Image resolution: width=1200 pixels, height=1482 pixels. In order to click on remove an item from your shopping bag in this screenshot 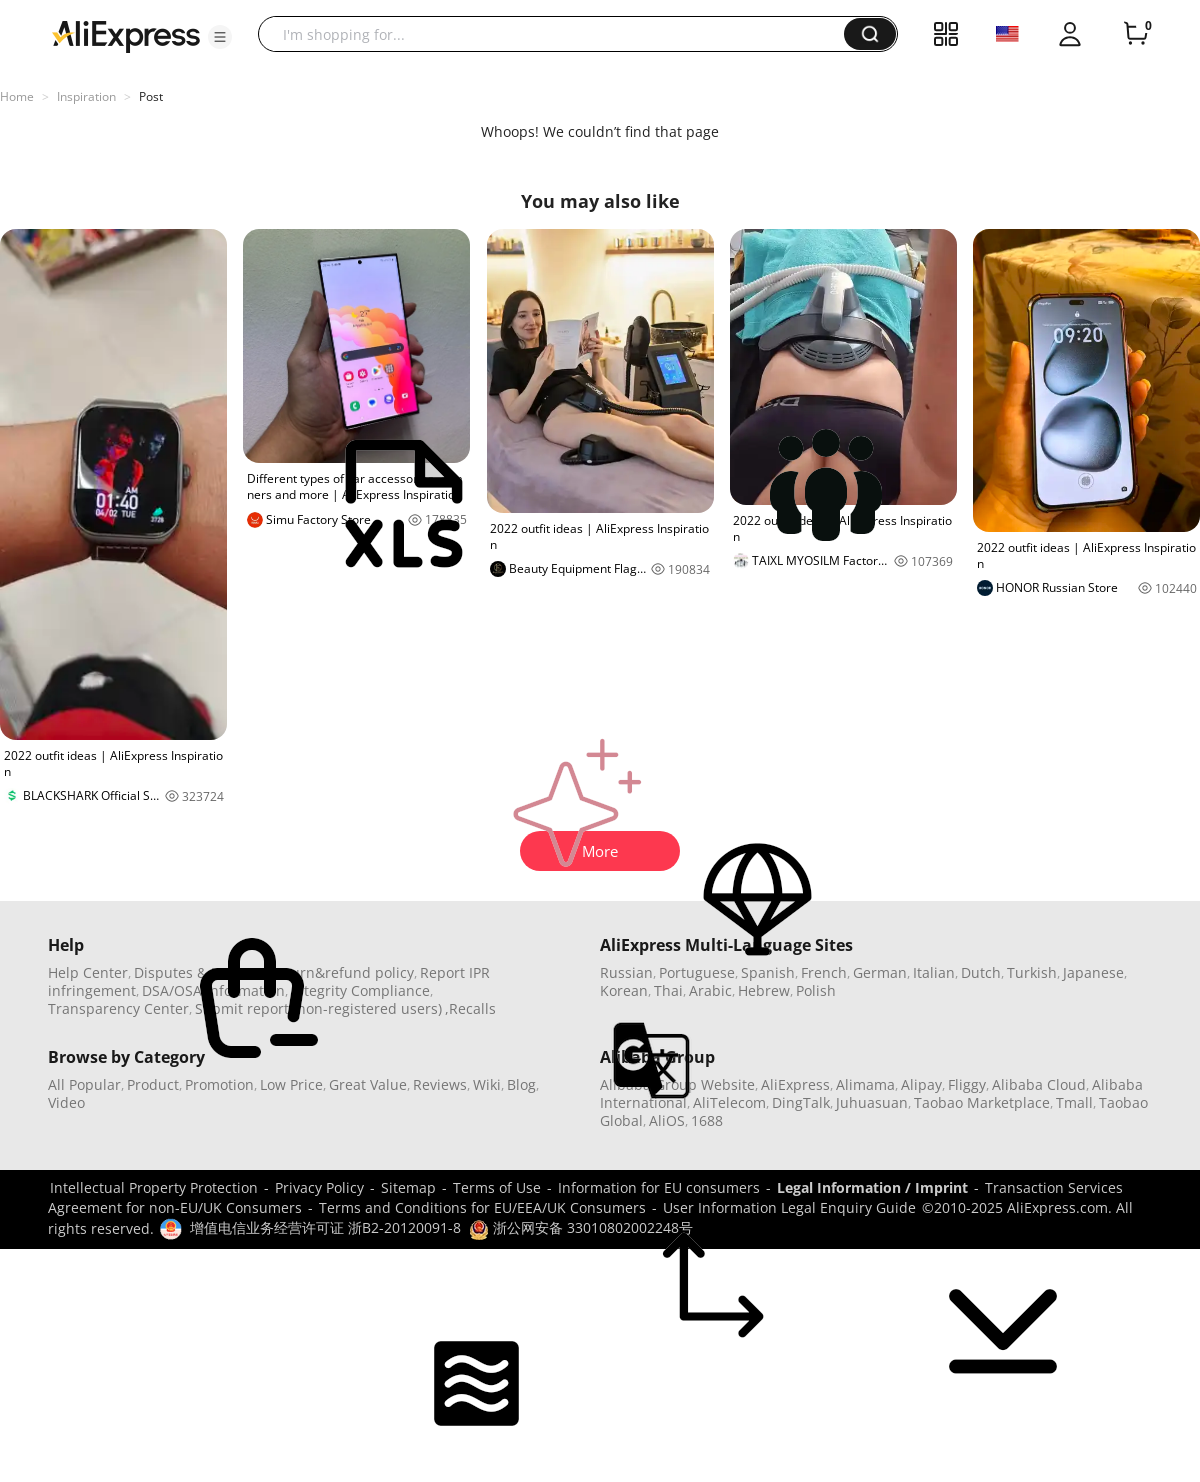, I will do `click(252, 998)`.